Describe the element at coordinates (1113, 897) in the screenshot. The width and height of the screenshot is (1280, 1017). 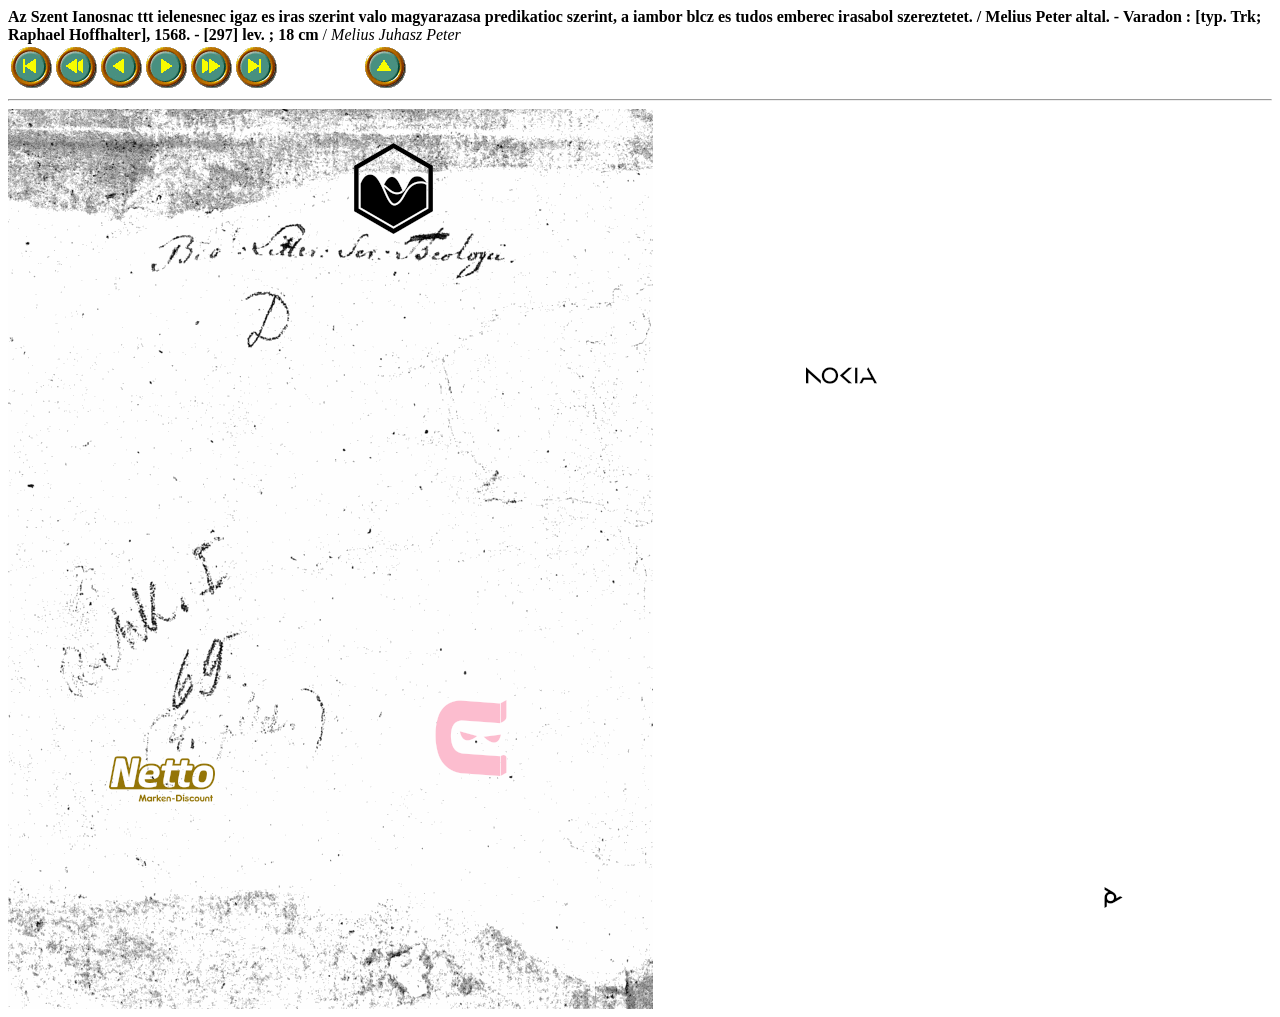
I see `poly brand logo` at that location.